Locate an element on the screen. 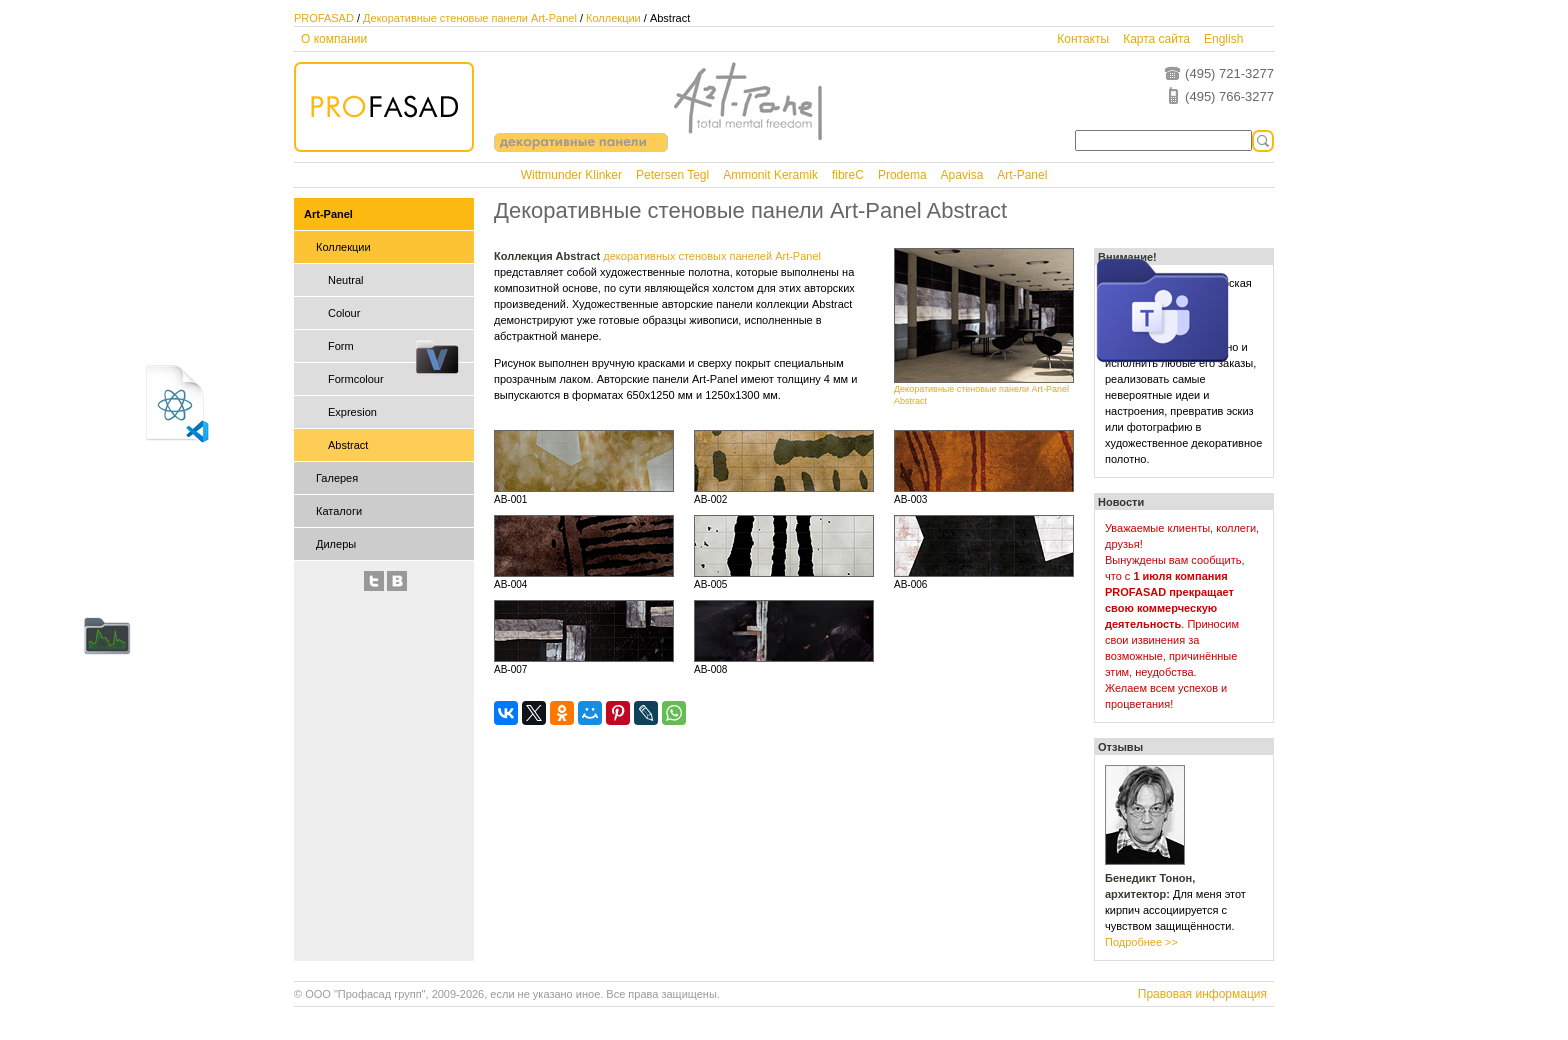 This screenshot has width=1568, height=1040. open task manager files folder is located at coordinates (107, 637).